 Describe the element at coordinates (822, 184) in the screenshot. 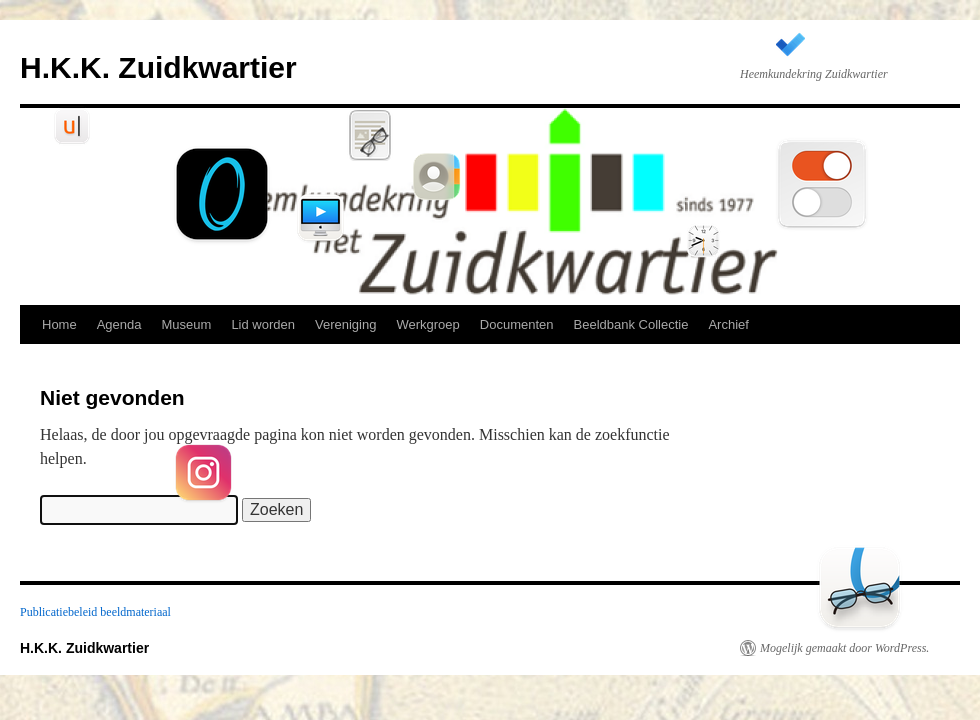

I see `open system settings or preferences` at that location.